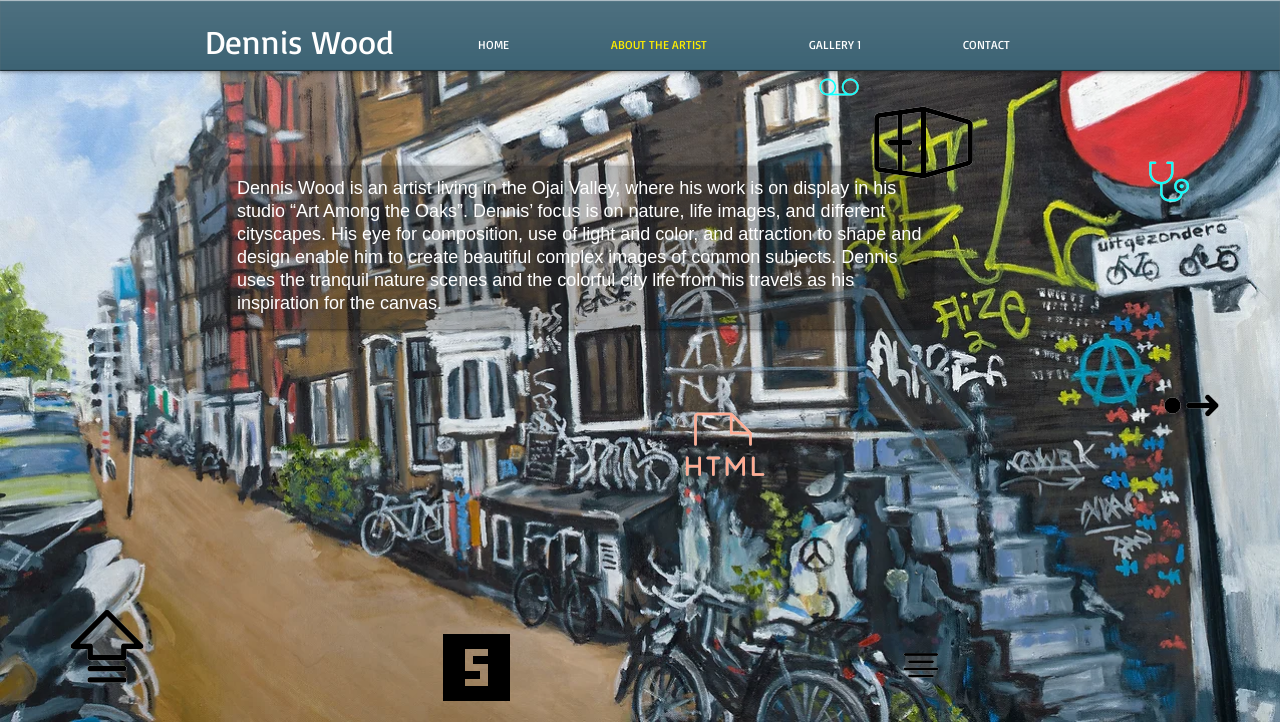  I want to click on upload multiple files or items, so click(107, 649).